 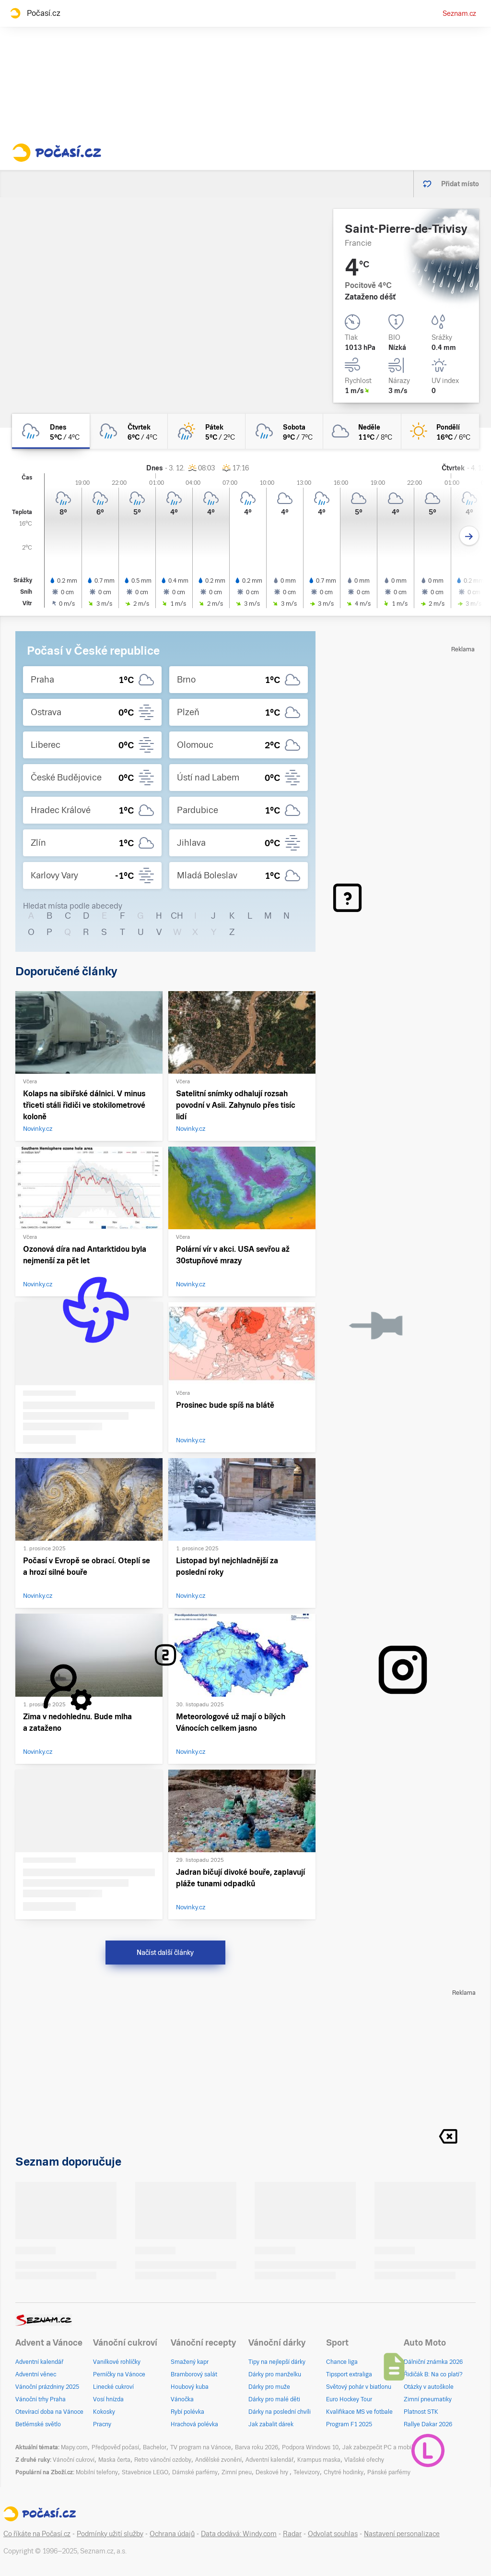 I want to click on open Instagram app, so click(x=403, y=1670).